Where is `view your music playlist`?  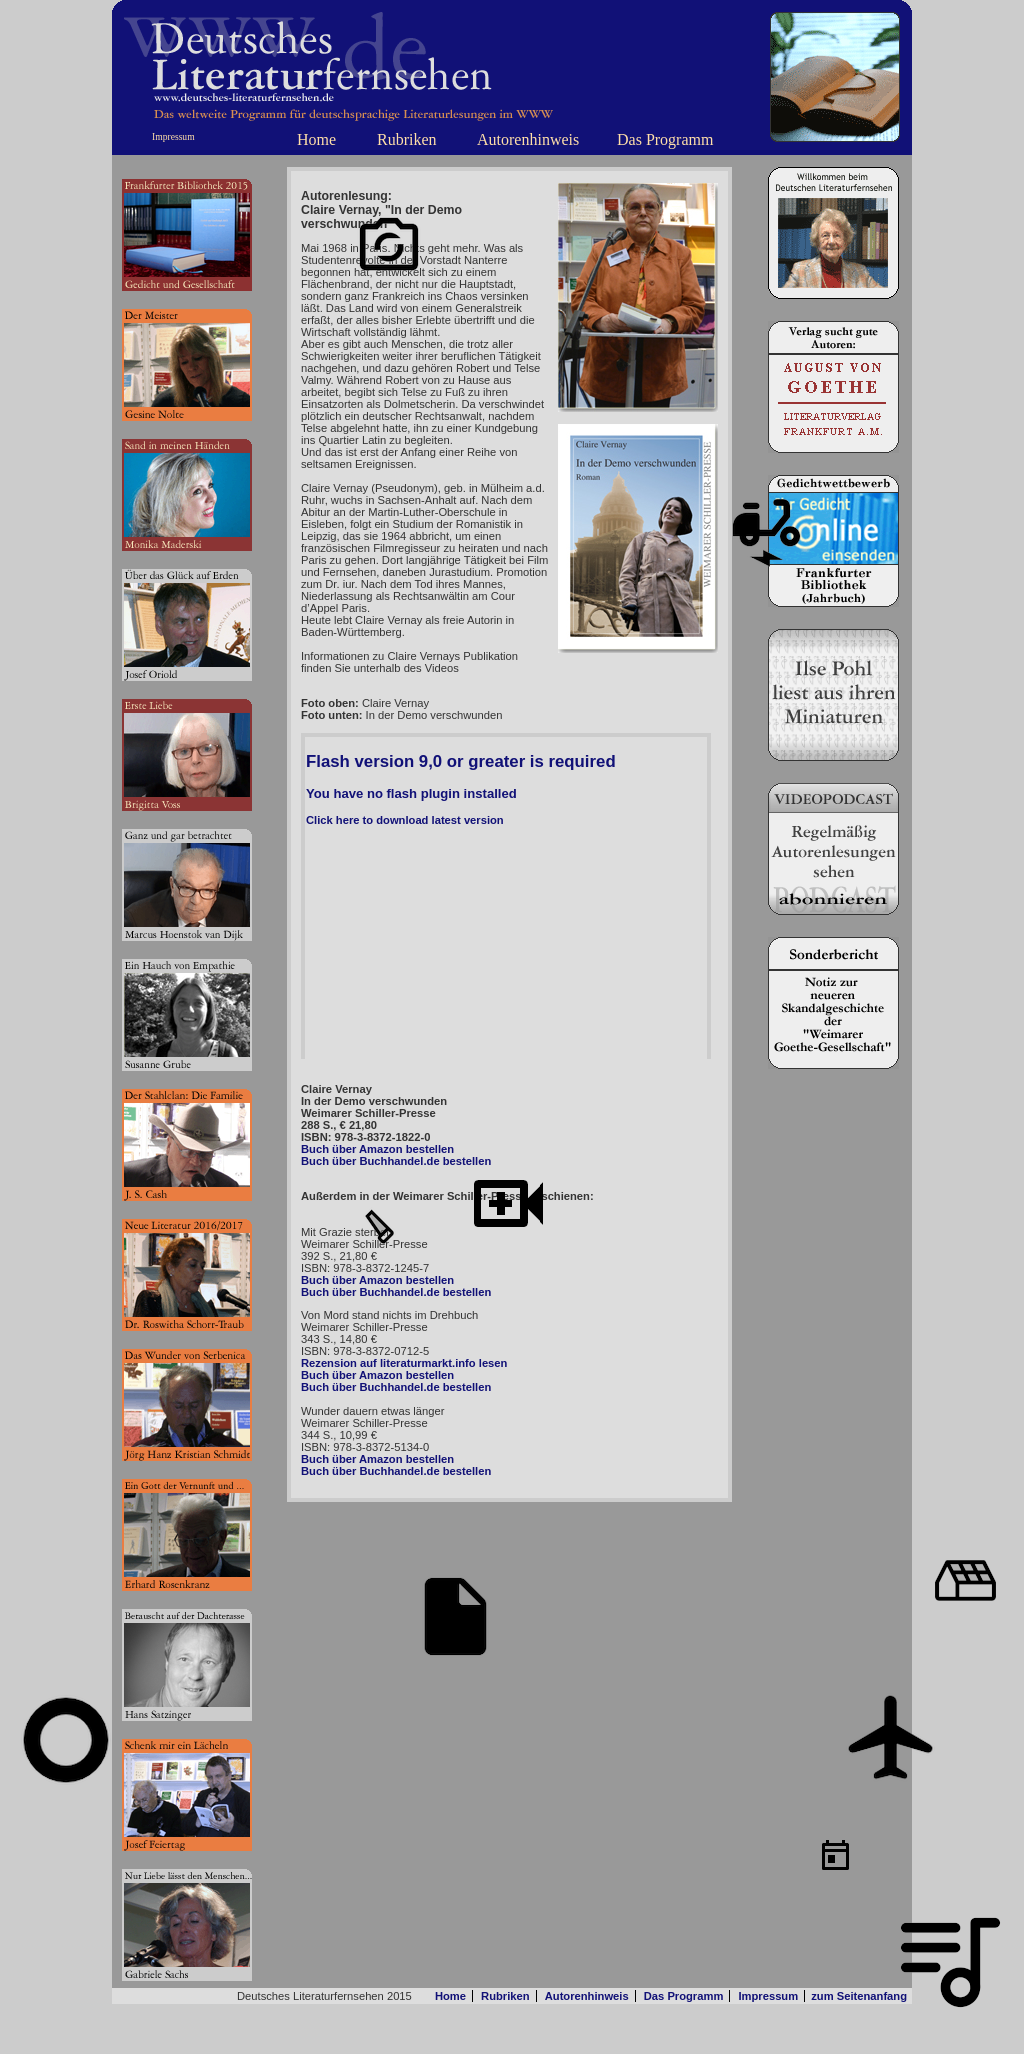
view your music playlist is located at coordinates (950, 1962).